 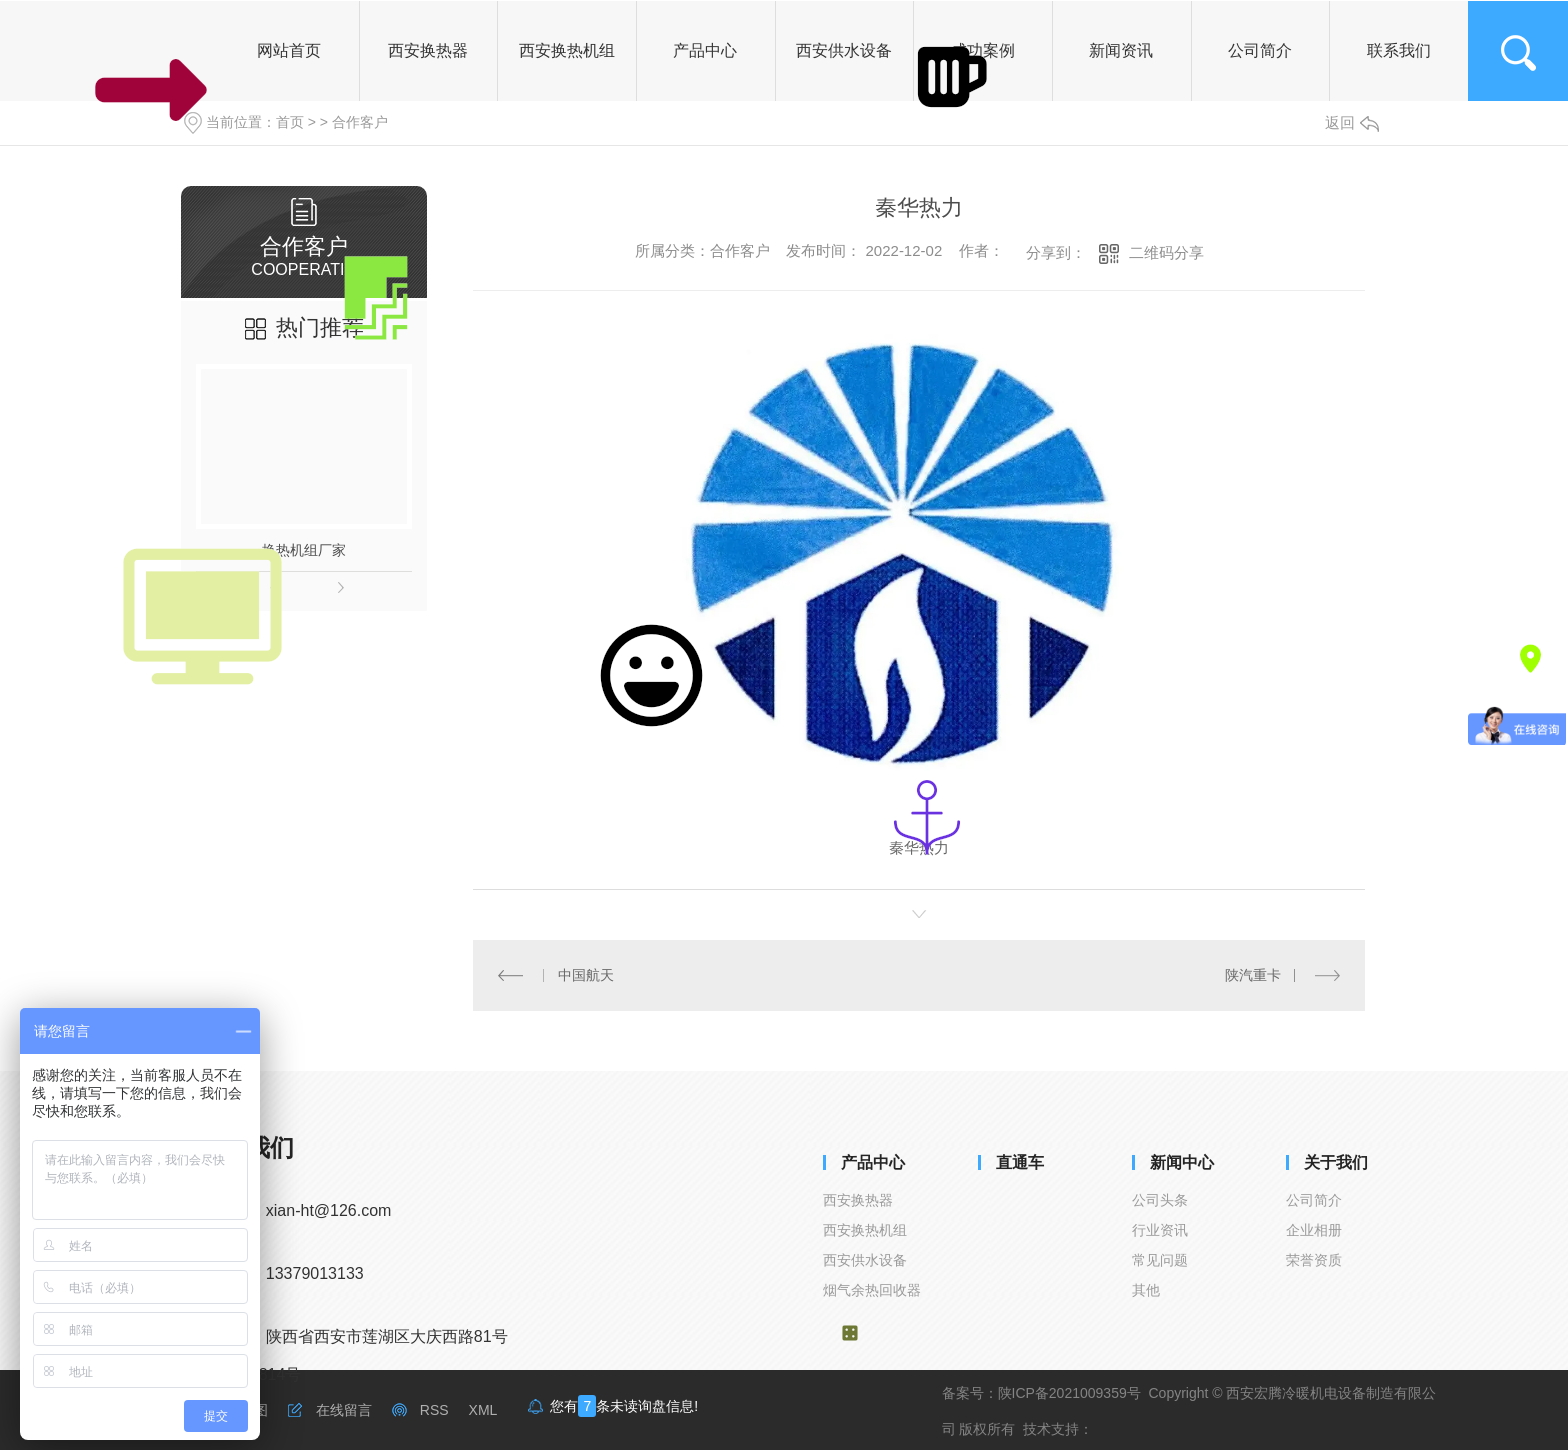 I want to click on anchor link to a specific section on the page, so click(x=927, y=816).